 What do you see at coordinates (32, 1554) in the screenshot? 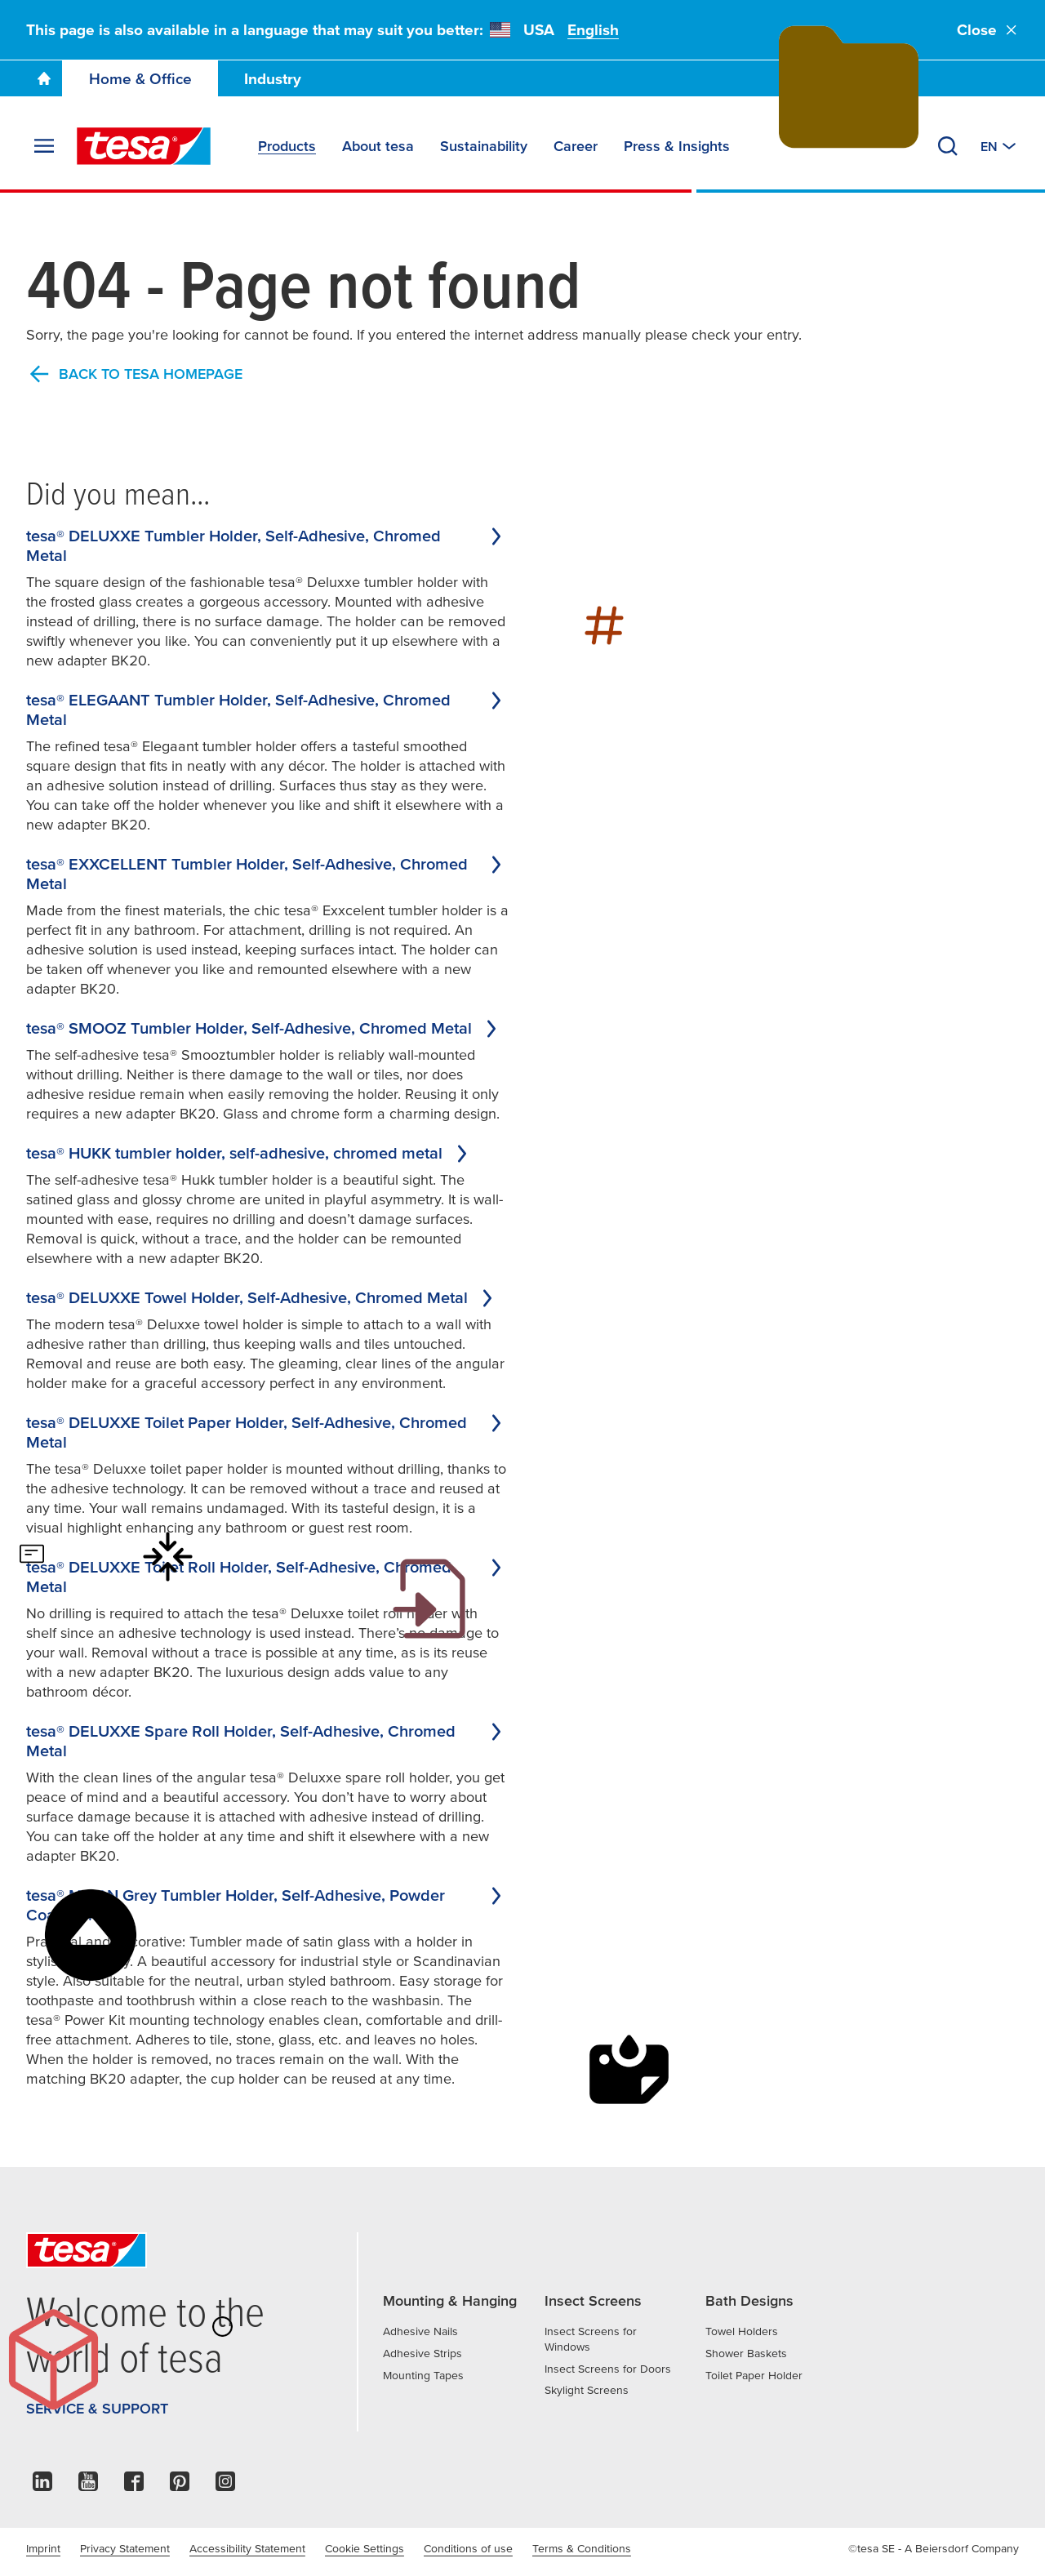
I see `view or create a note` at bounding box center [32, 1554].